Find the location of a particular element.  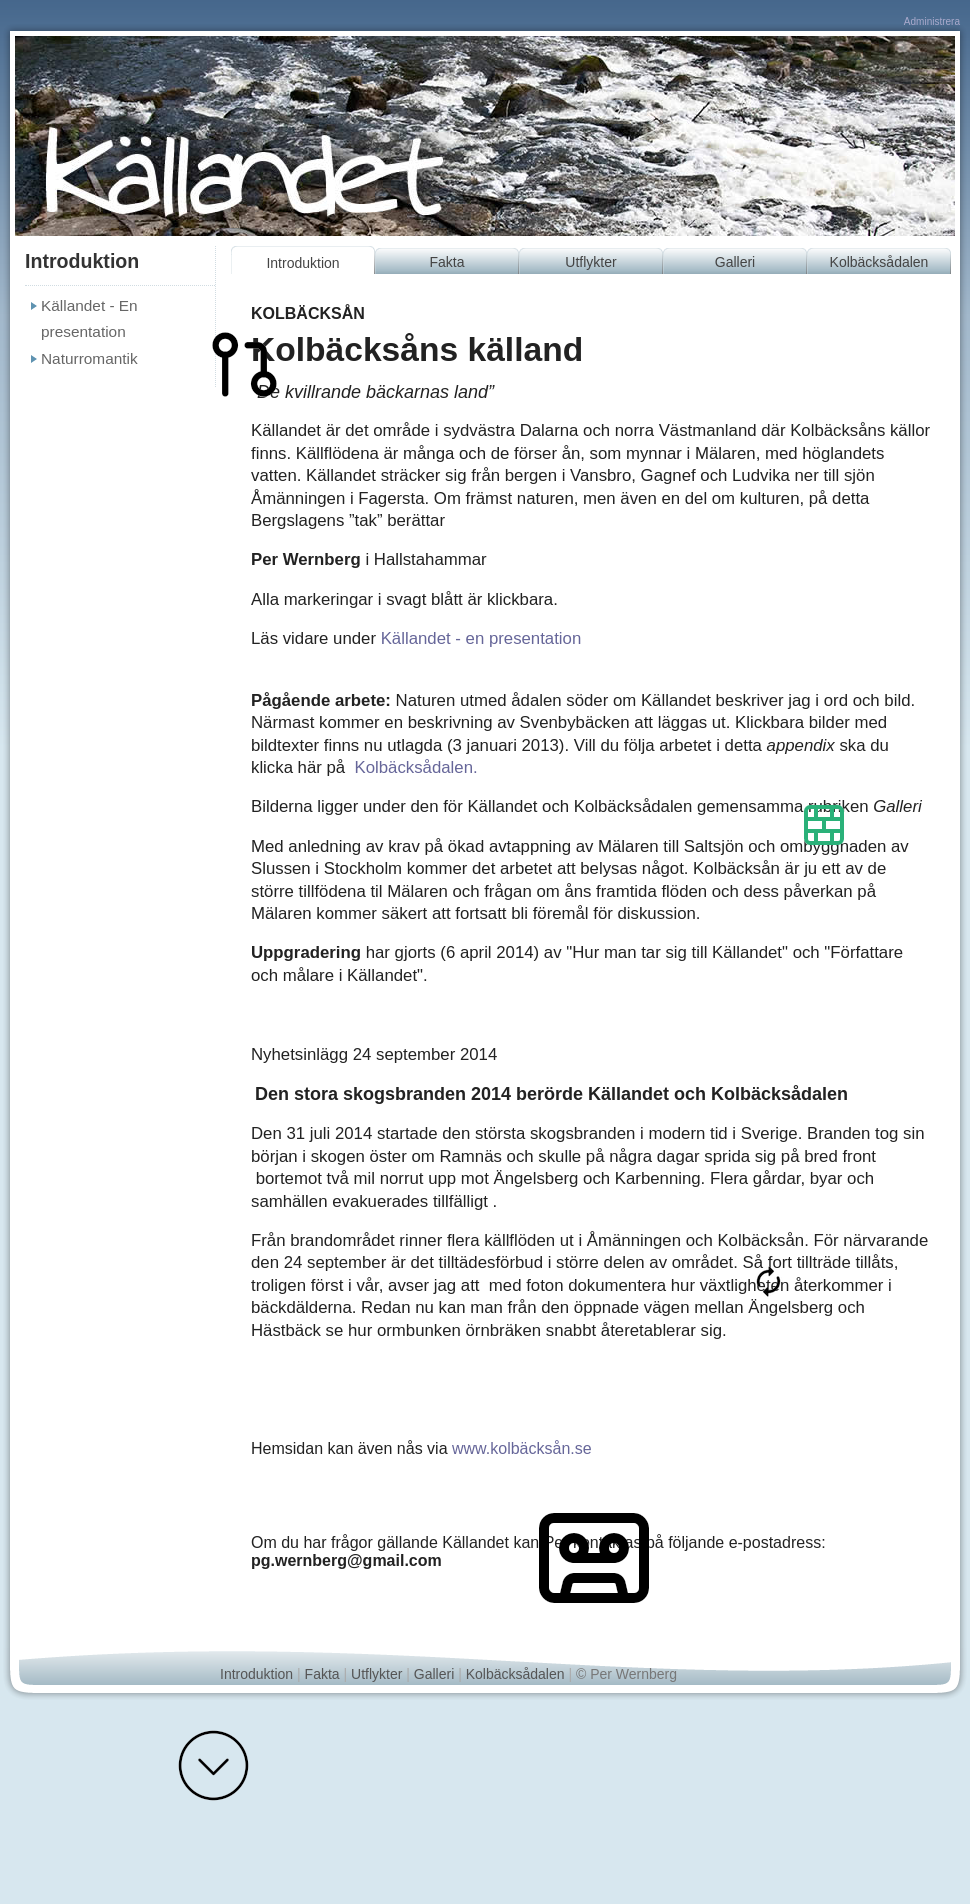

refresh or reload content is located at coordinates (768, 1281).